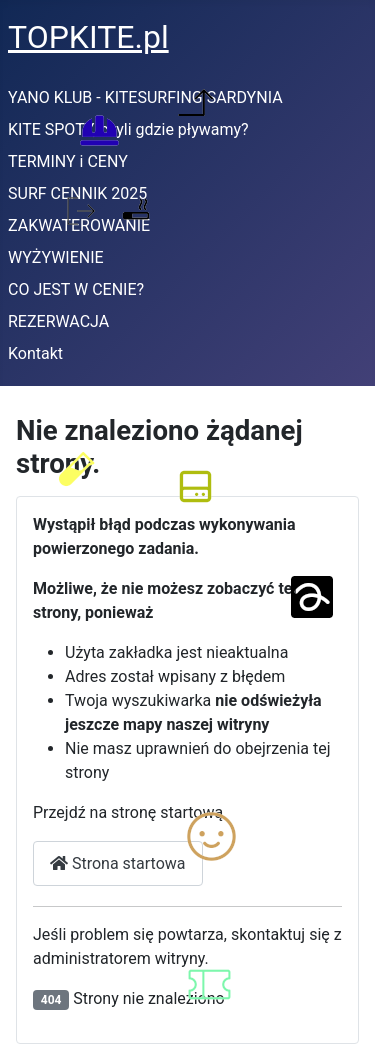  What do you see at coordinates (76, 469) in the screenshot?
I see `run a test or experiment` at bounding box center [76, 469].